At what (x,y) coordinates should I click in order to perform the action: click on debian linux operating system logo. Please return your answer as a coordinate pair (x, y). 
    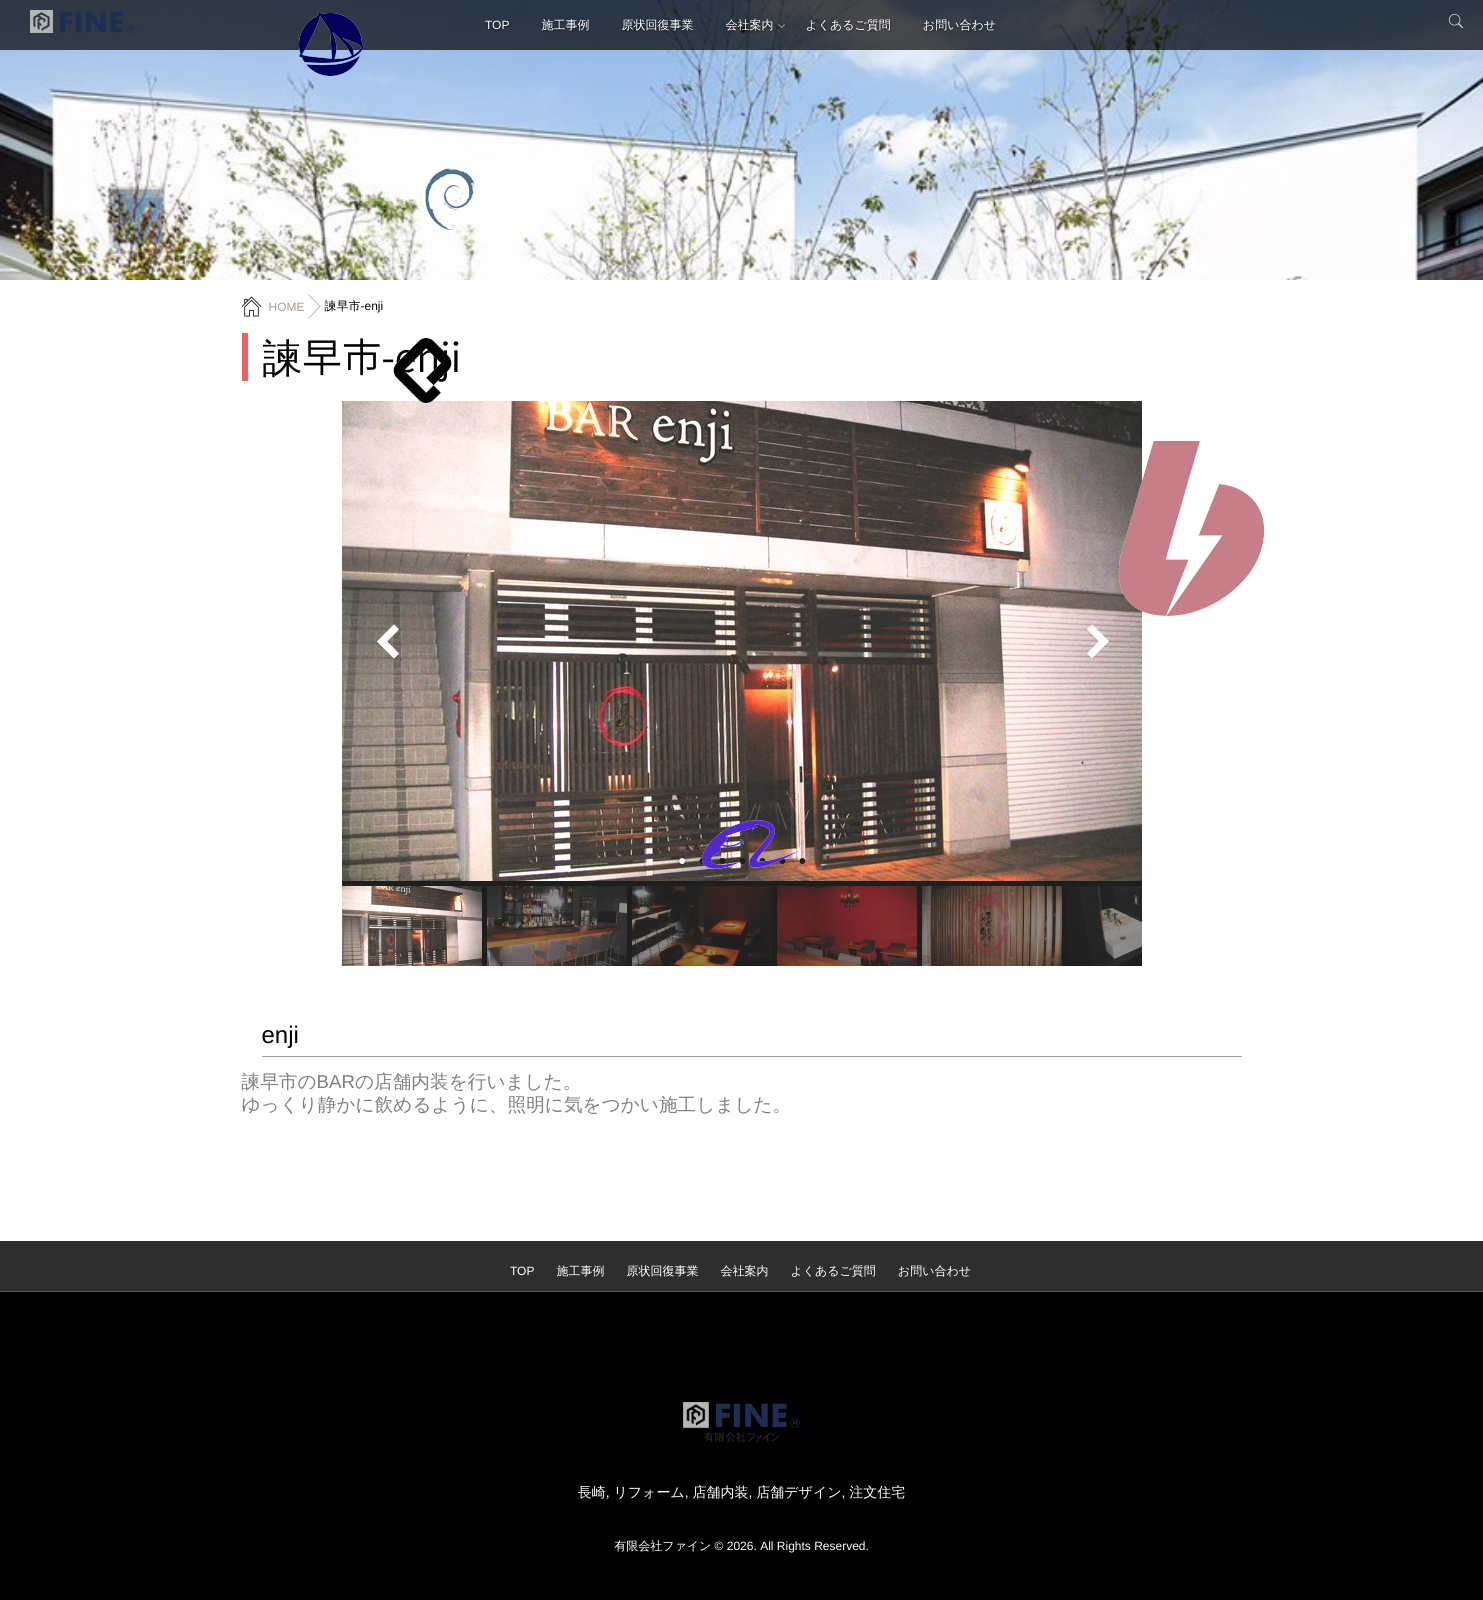
    Looking at the image, I should click on (450, 199).